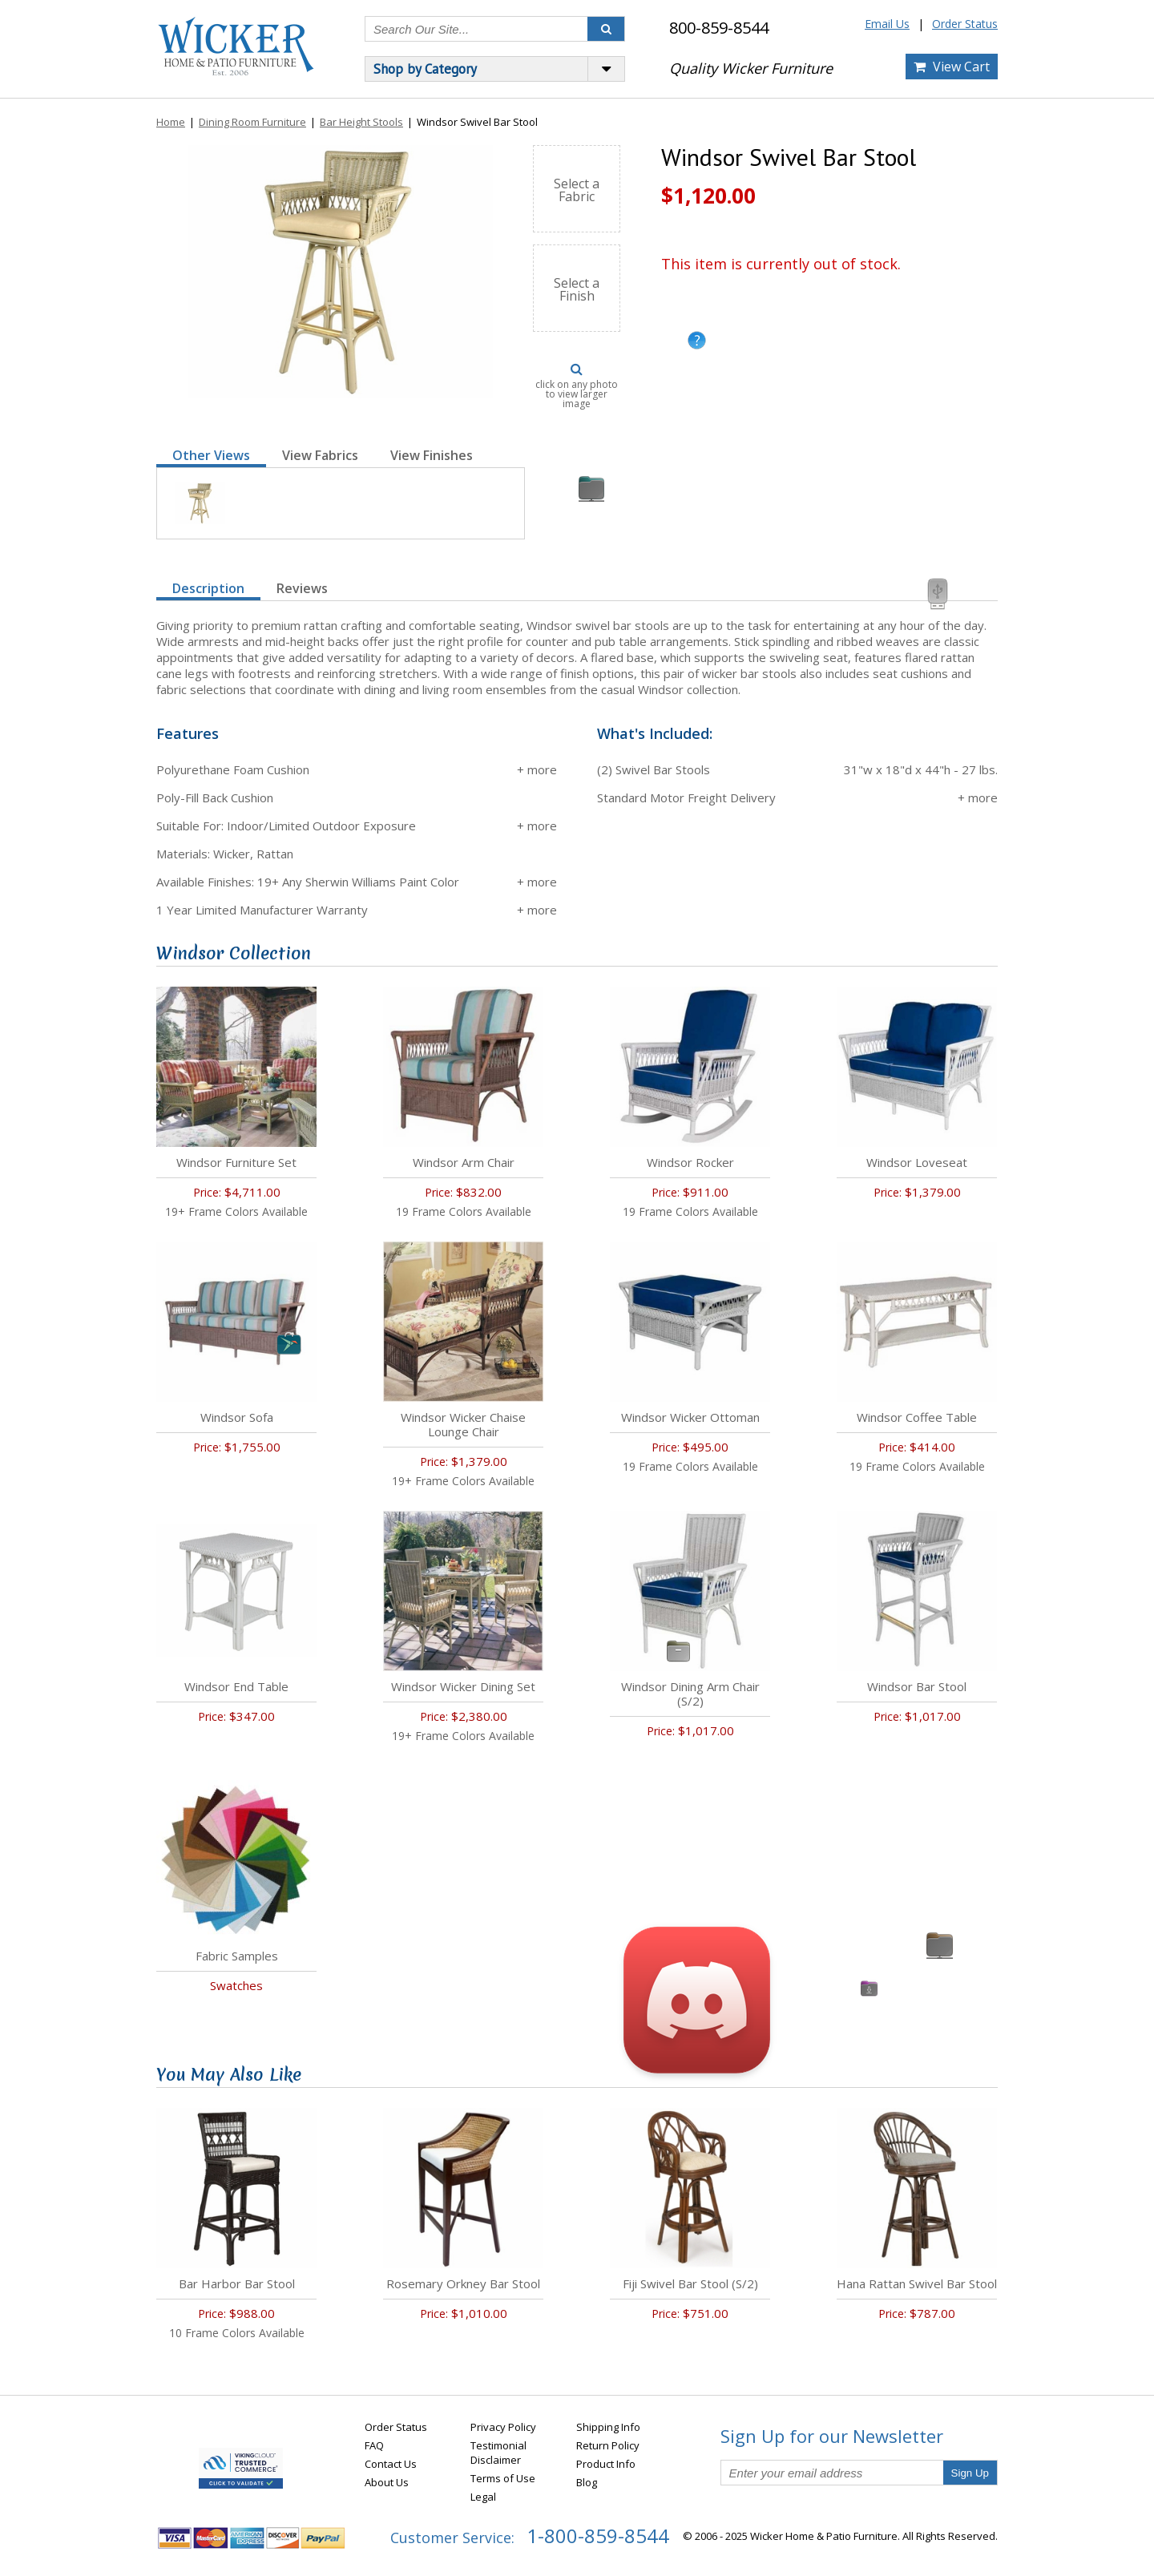 This screenshot has height=2576, width=1154. What do you see at coordinates (938, 594) in the screenshot?
I see `access connected USB drive` at bounding box center [938, 594].